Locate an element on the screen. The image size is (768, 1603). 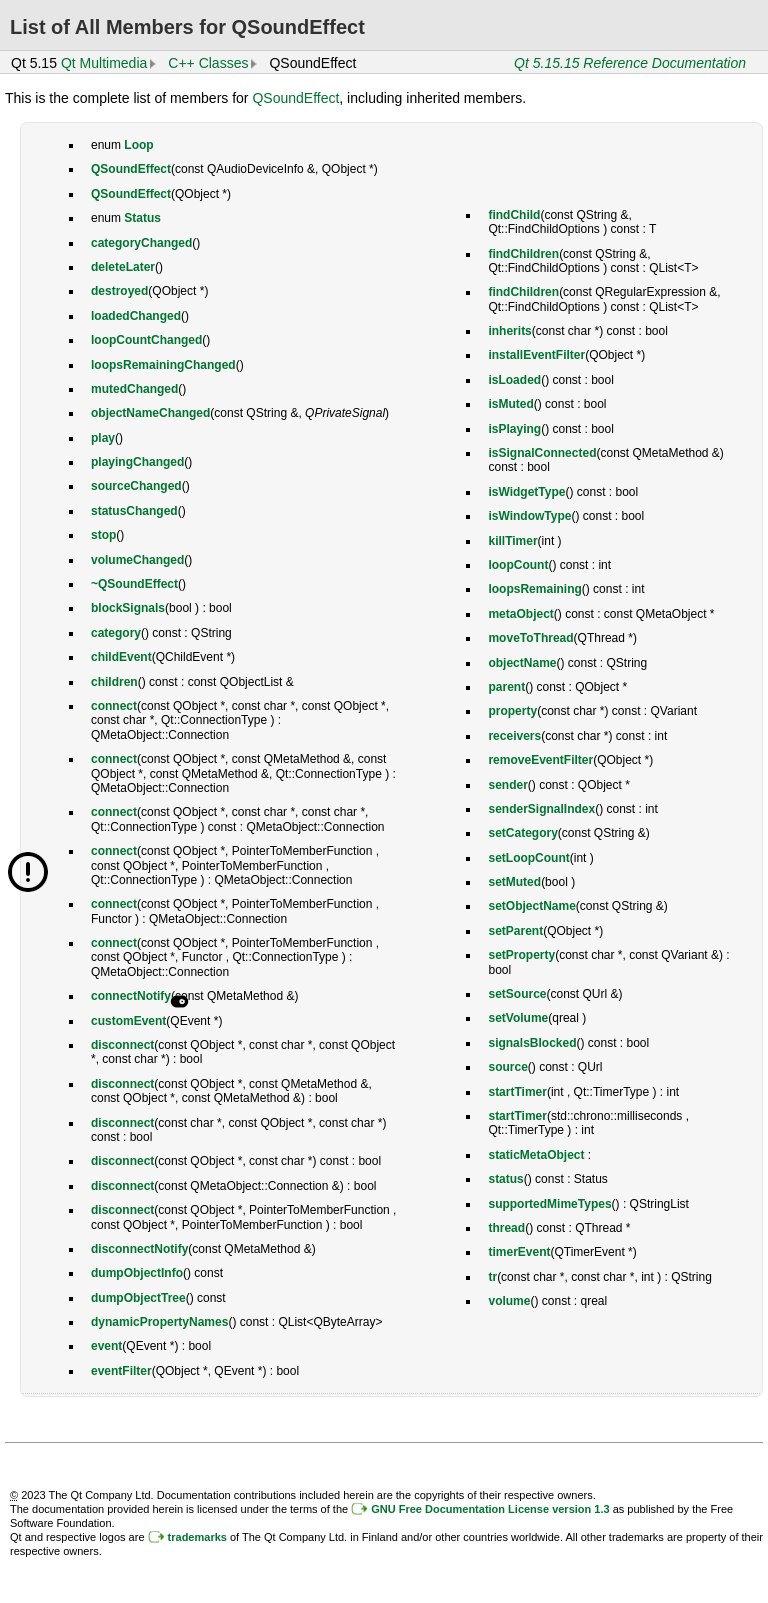
indicates a warning or alert status is located at coordinates (28, 872).